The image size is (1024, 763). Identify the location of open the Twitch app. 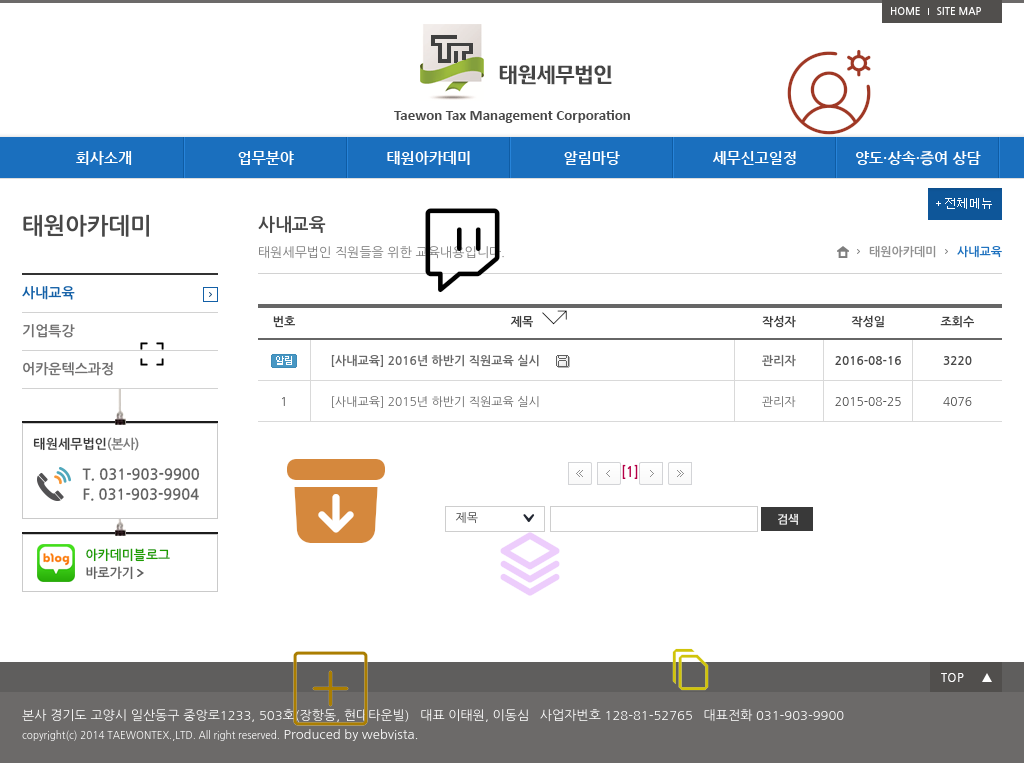
(462, 245).